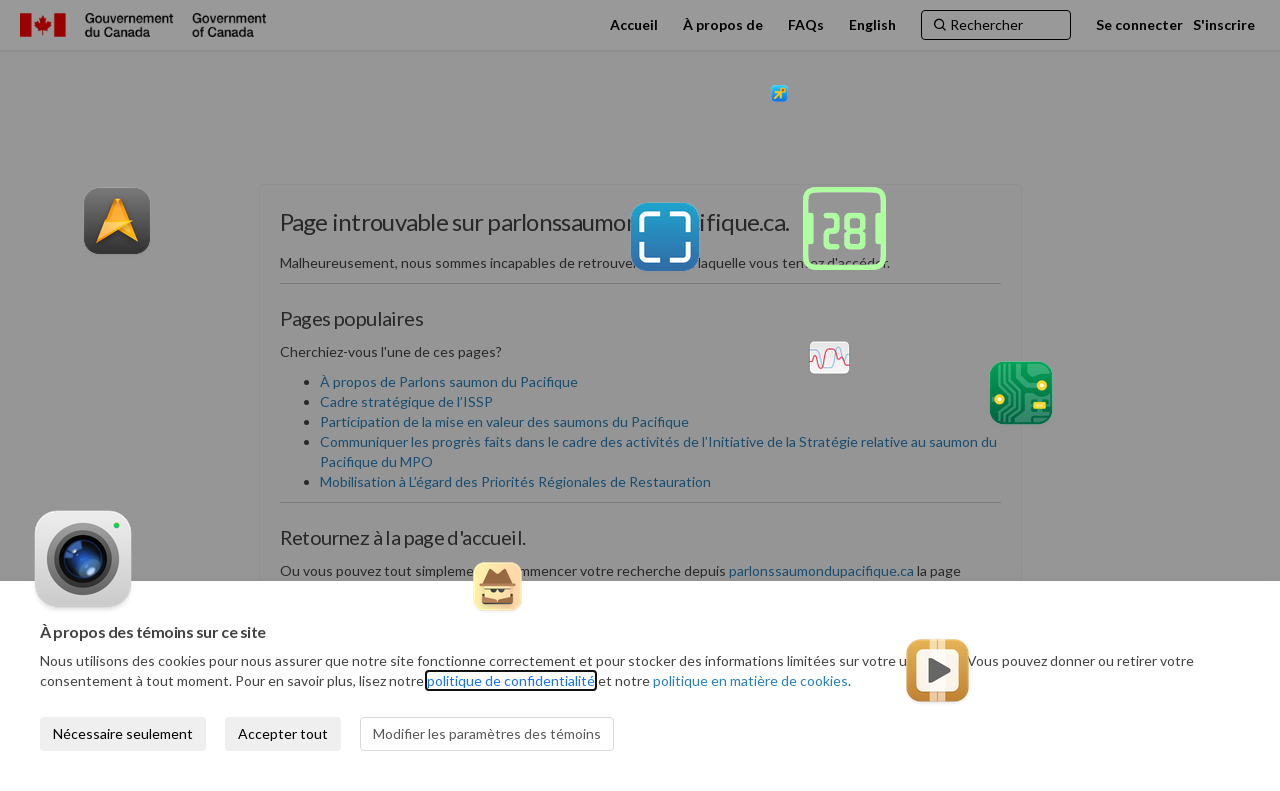  I want to click on access webcam settings, so click(83, 559).